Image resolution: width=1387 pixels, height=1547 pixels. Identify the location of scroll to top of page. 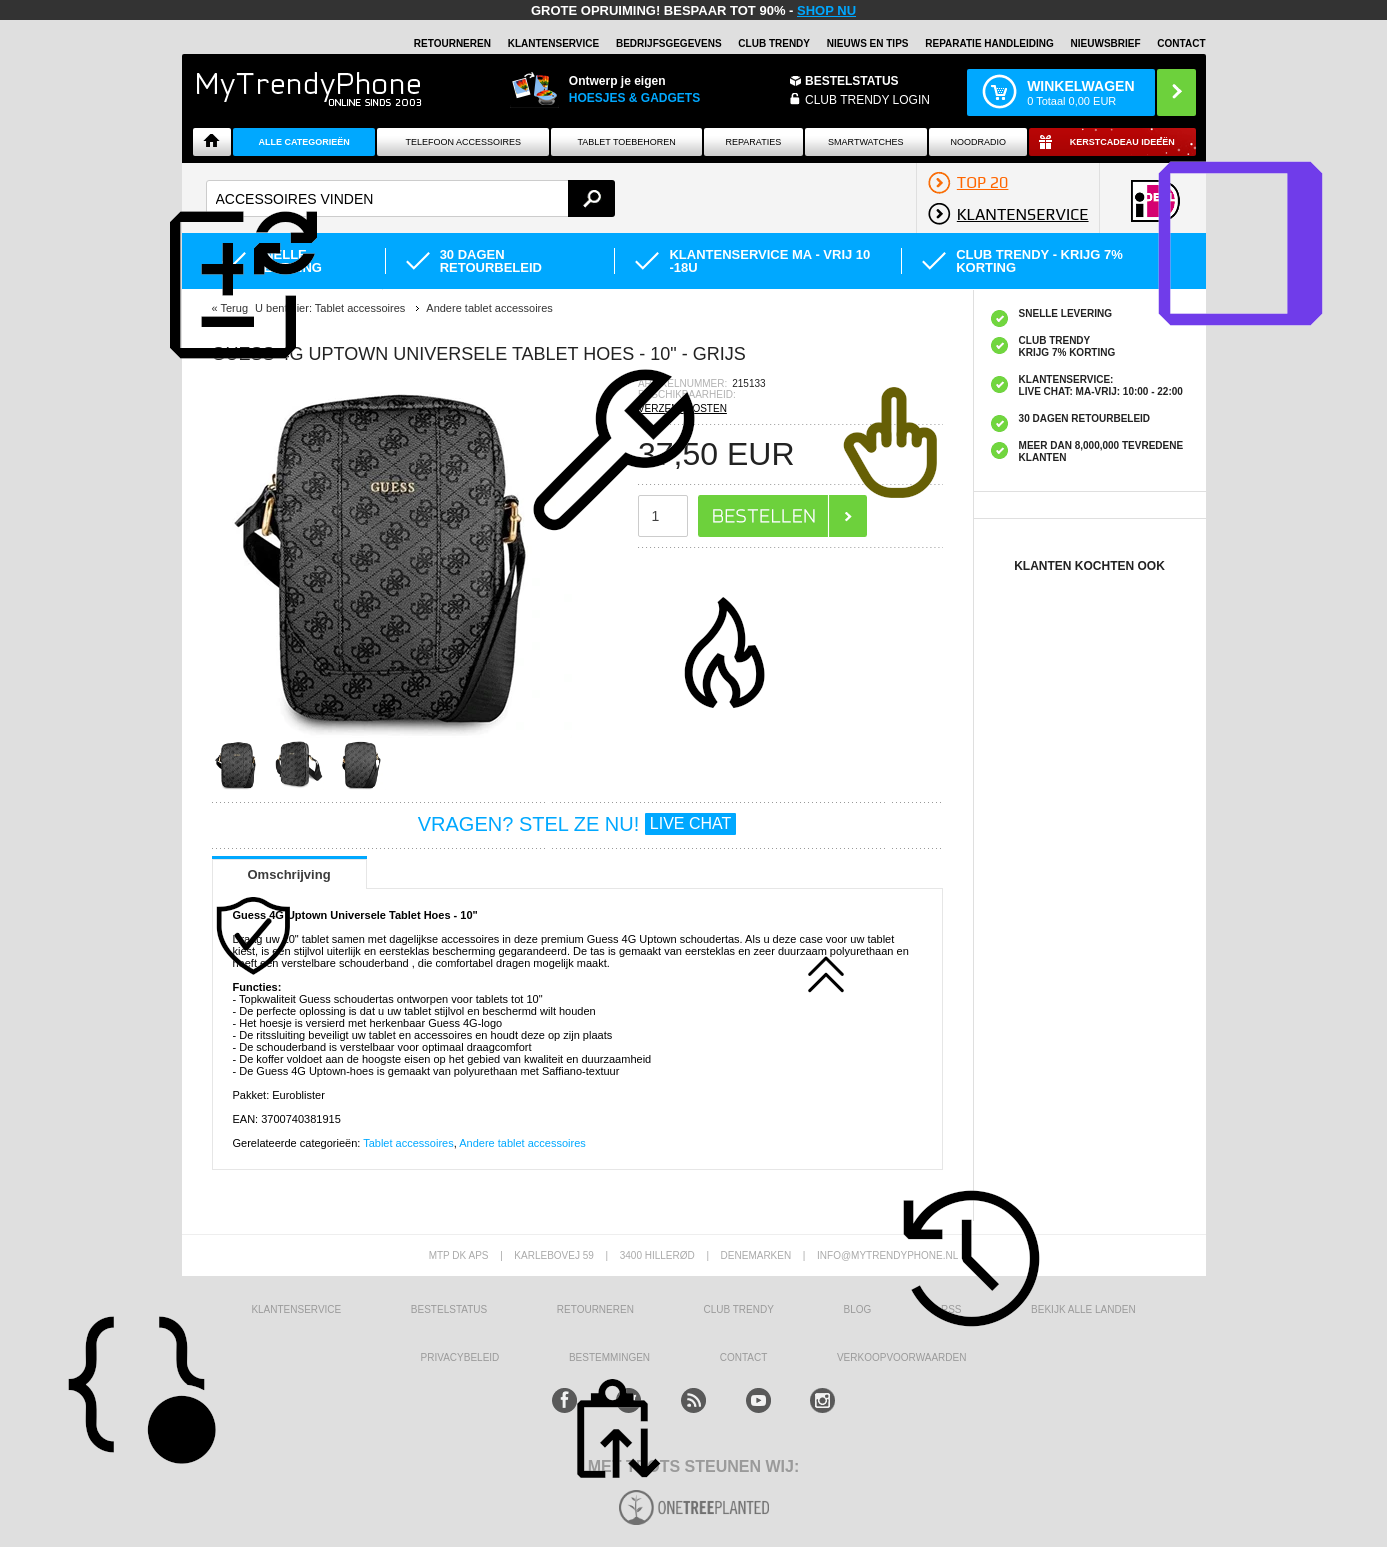
(826, 976).